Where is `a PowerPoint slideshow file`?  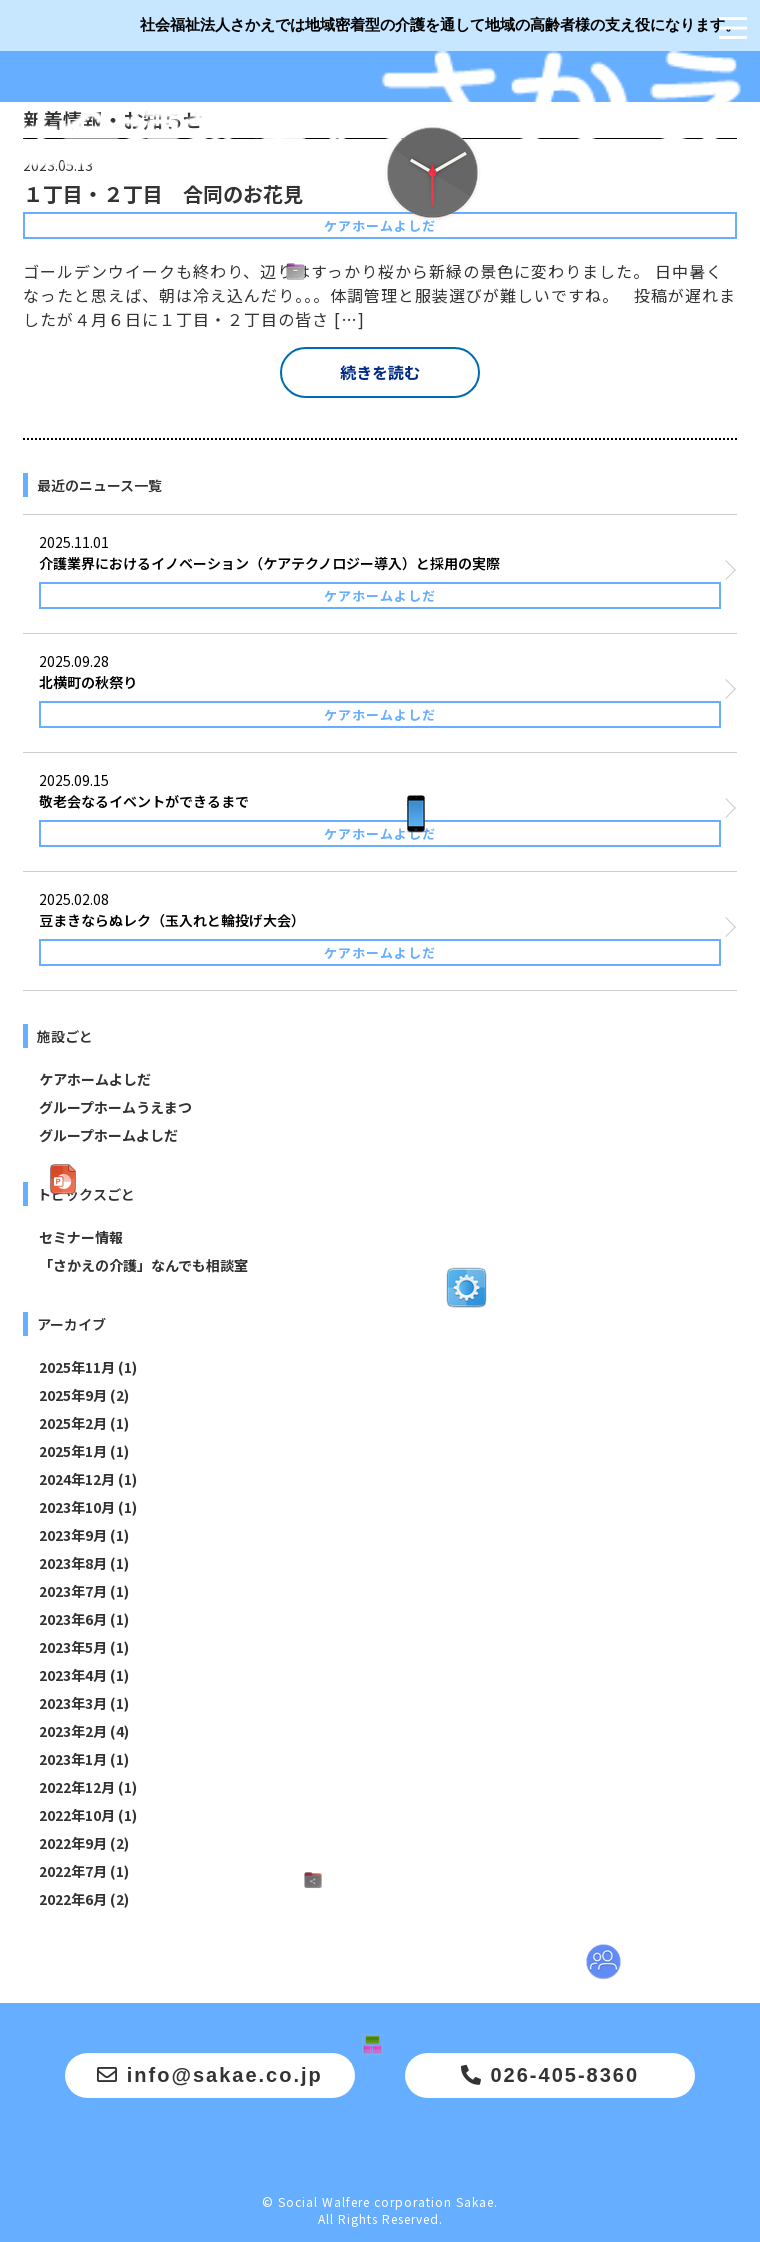 a PowerPoint slideshow file is located at coordinates (63, 1179).